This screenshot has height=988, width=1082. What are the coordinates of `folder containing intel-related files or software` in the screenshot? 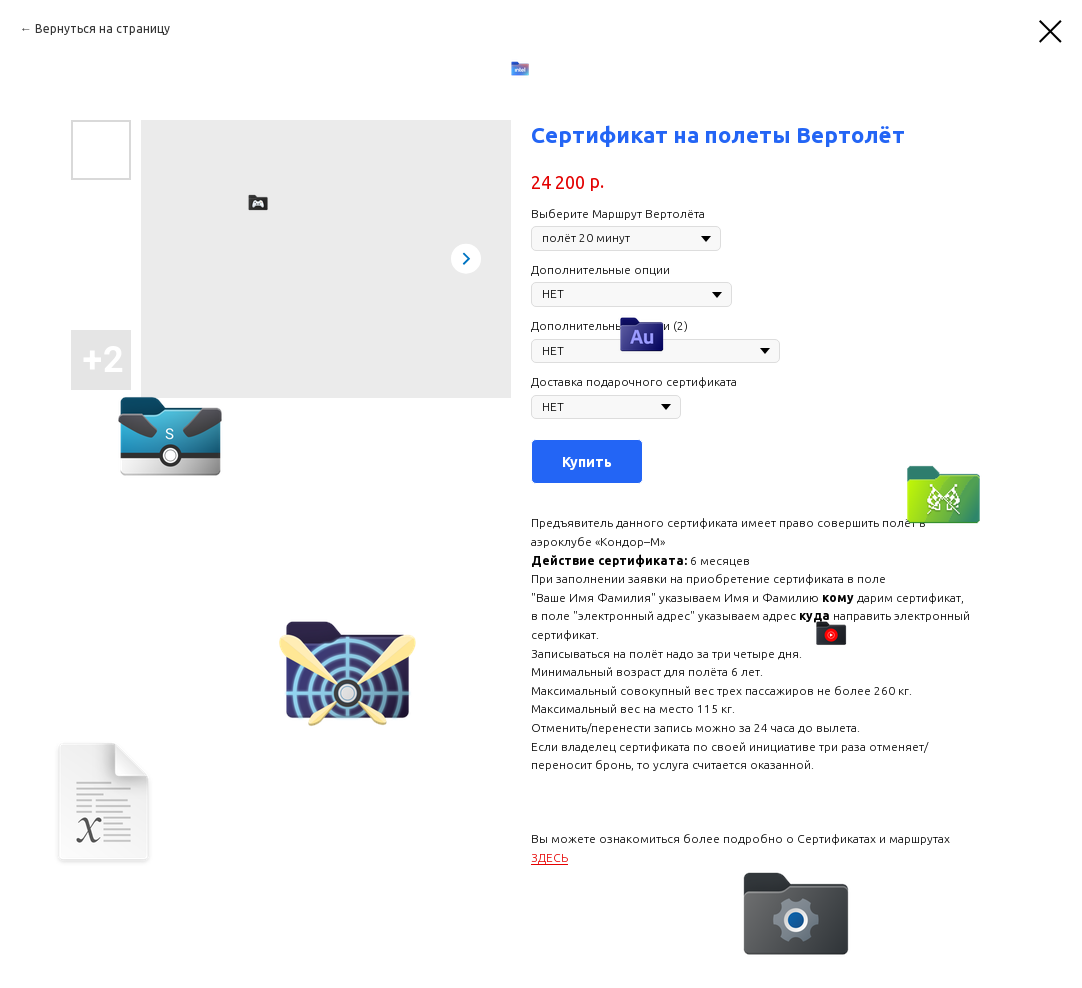 It's located at (520, 69).